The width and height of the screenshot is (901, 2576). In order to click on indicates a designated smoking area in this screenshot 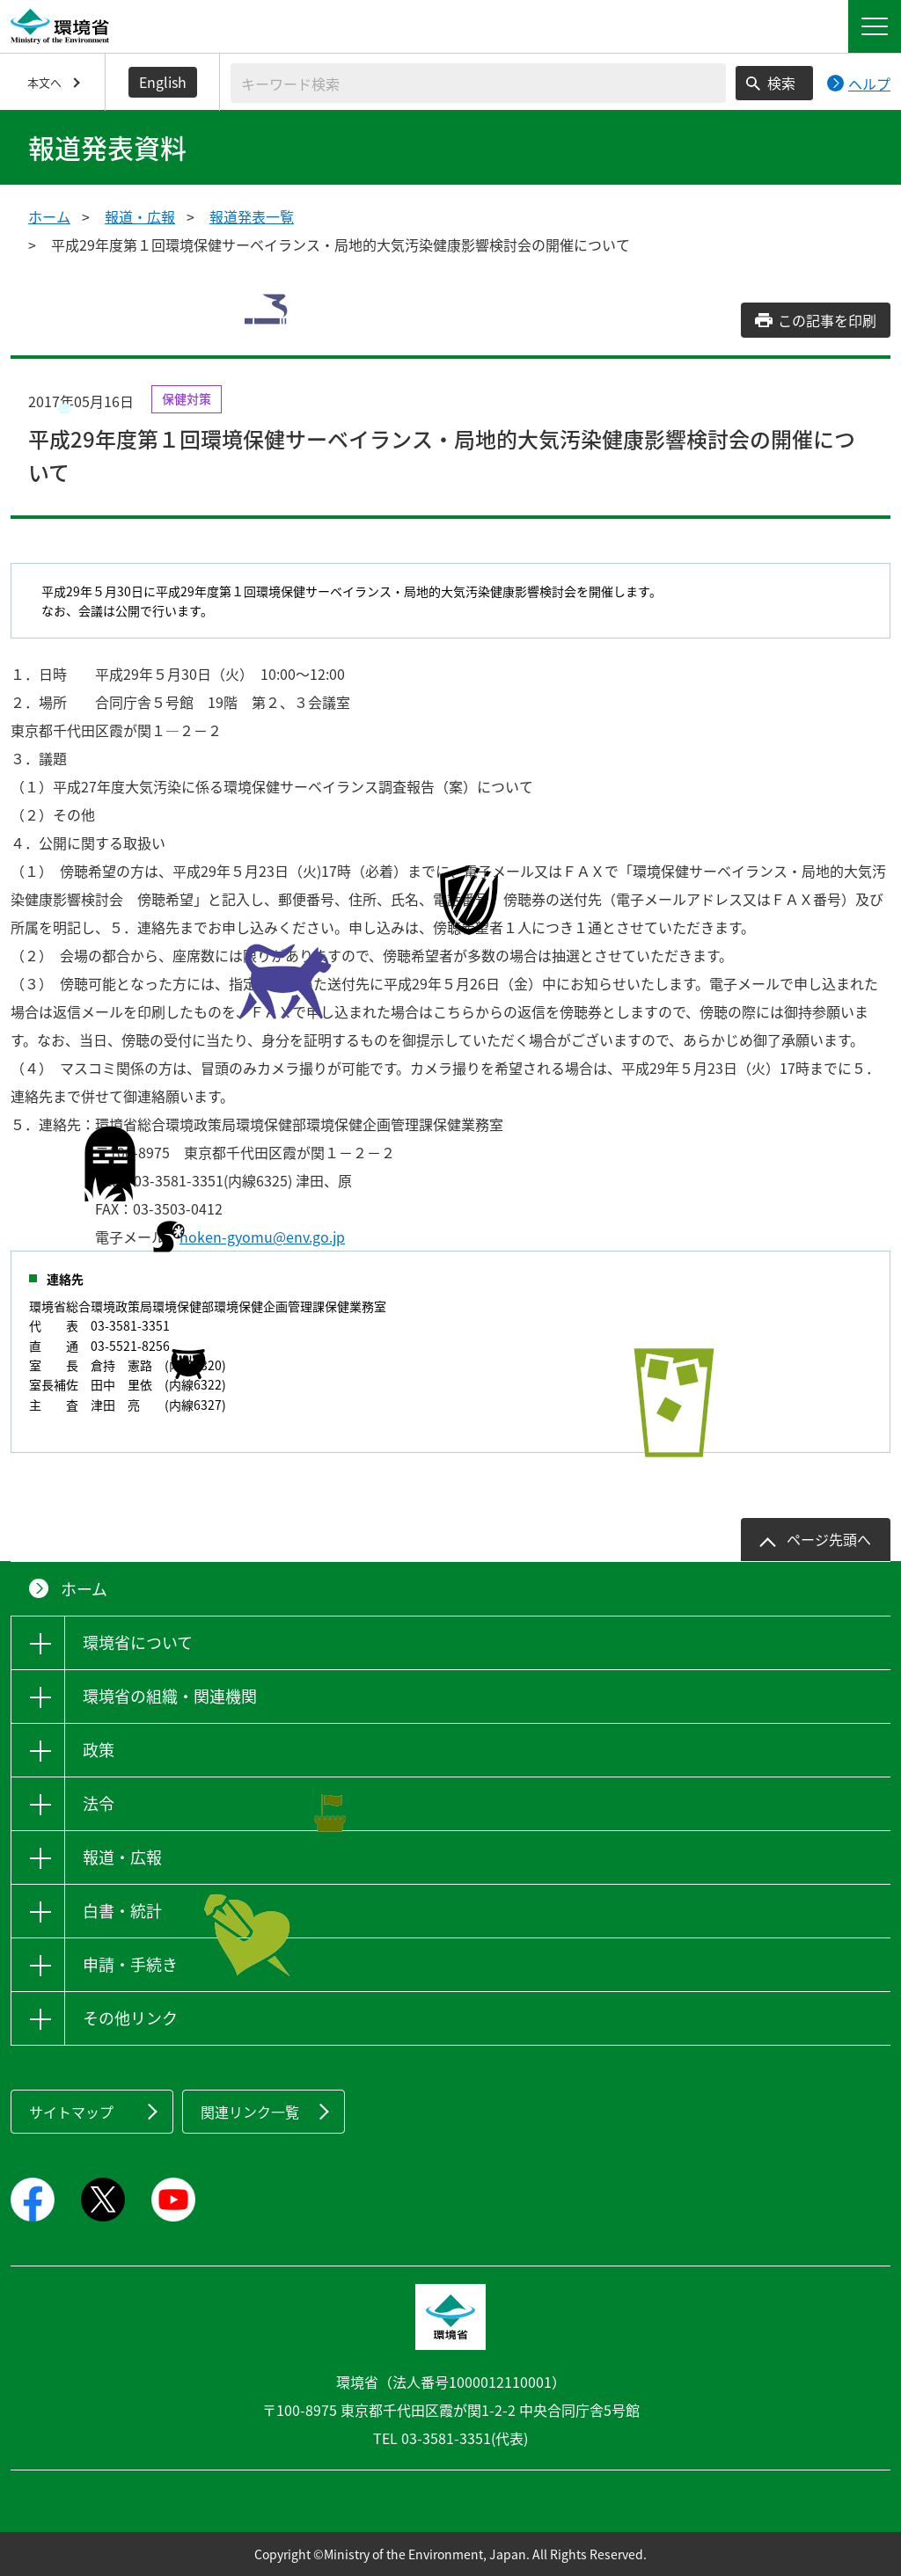, I will do `click(266, 315)`.